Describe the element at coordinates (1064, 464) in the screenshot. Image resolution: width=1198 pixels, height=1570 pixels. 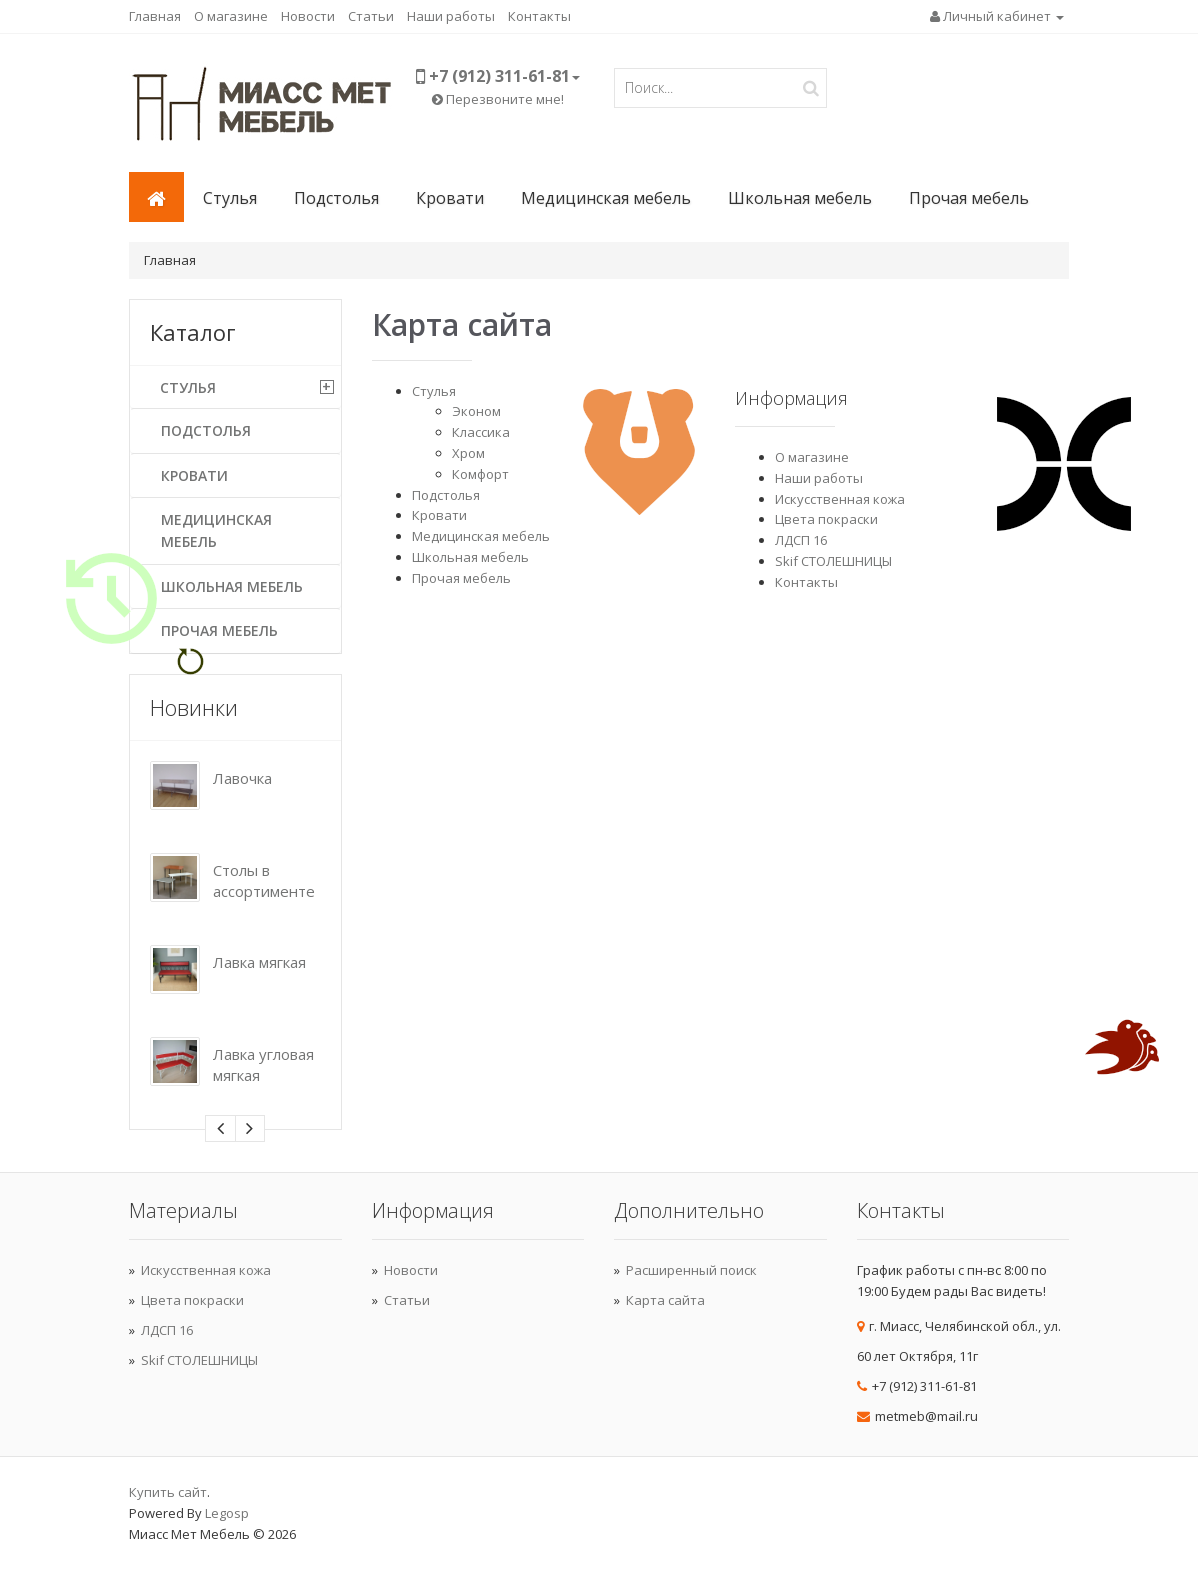
I see `nextflow workflow management platform logo` at that location.